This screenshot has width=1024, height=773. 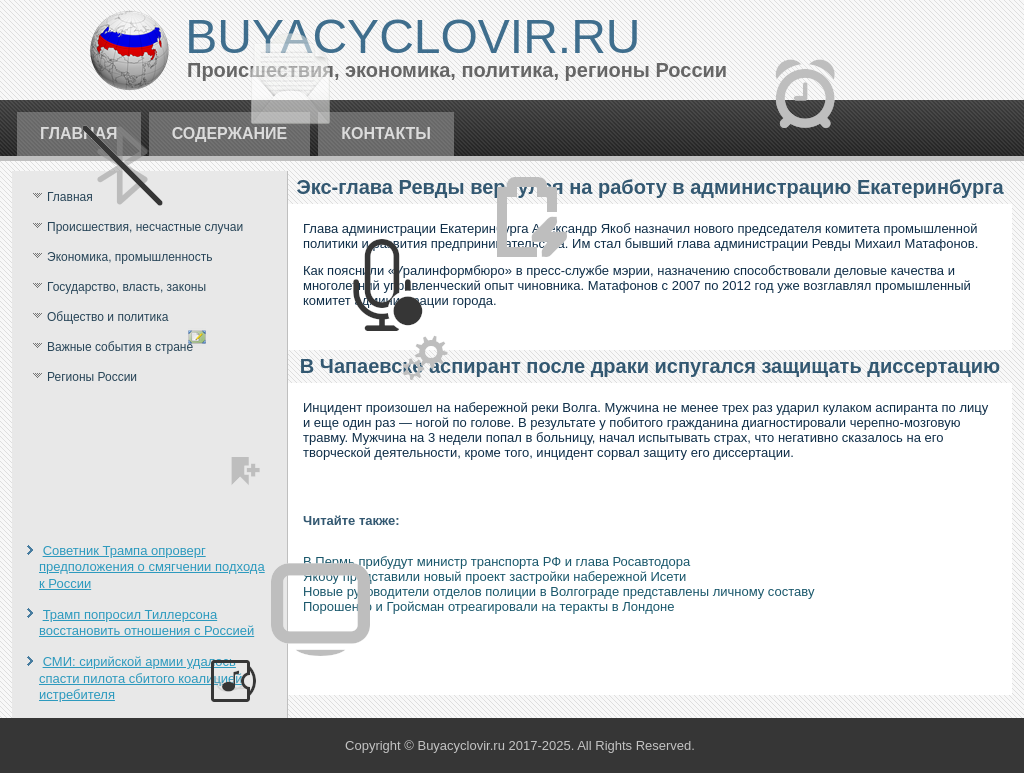 What do you see at coordinates (807, 91) in the screenshot?
I see `indicates an active alarm is set` at bounding box center [807, 91].